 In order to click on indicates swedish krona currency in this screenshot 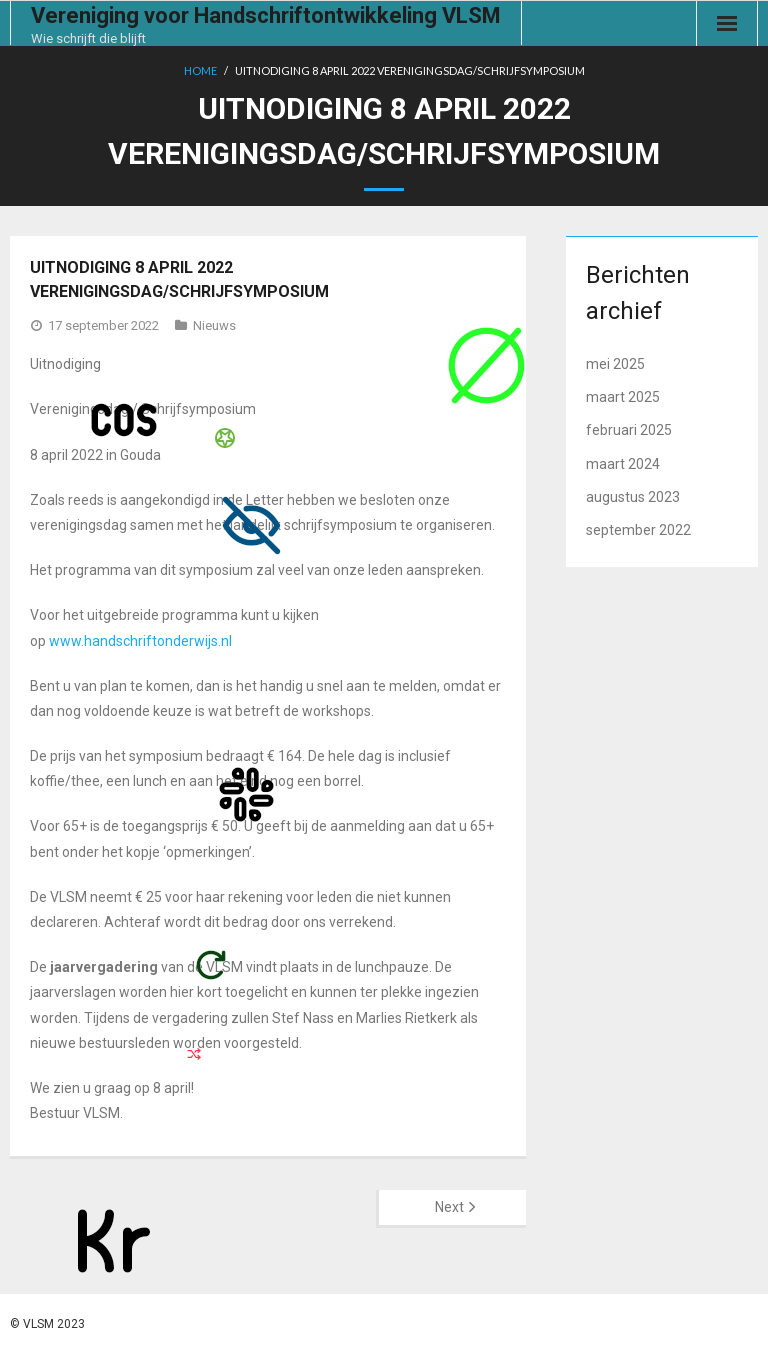, I will do `click(114, 1241)`.